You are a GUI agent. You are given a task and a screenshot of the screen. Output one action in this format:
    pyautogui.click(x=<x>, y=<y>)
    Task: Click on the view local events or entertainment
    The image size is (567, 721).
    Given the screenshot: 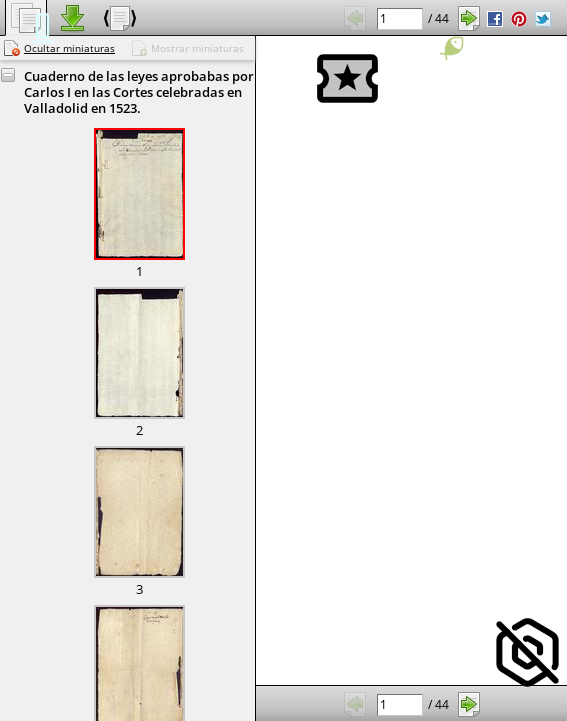 What is the action you would take?
    pyautogui.click(x=347, y=78)
    